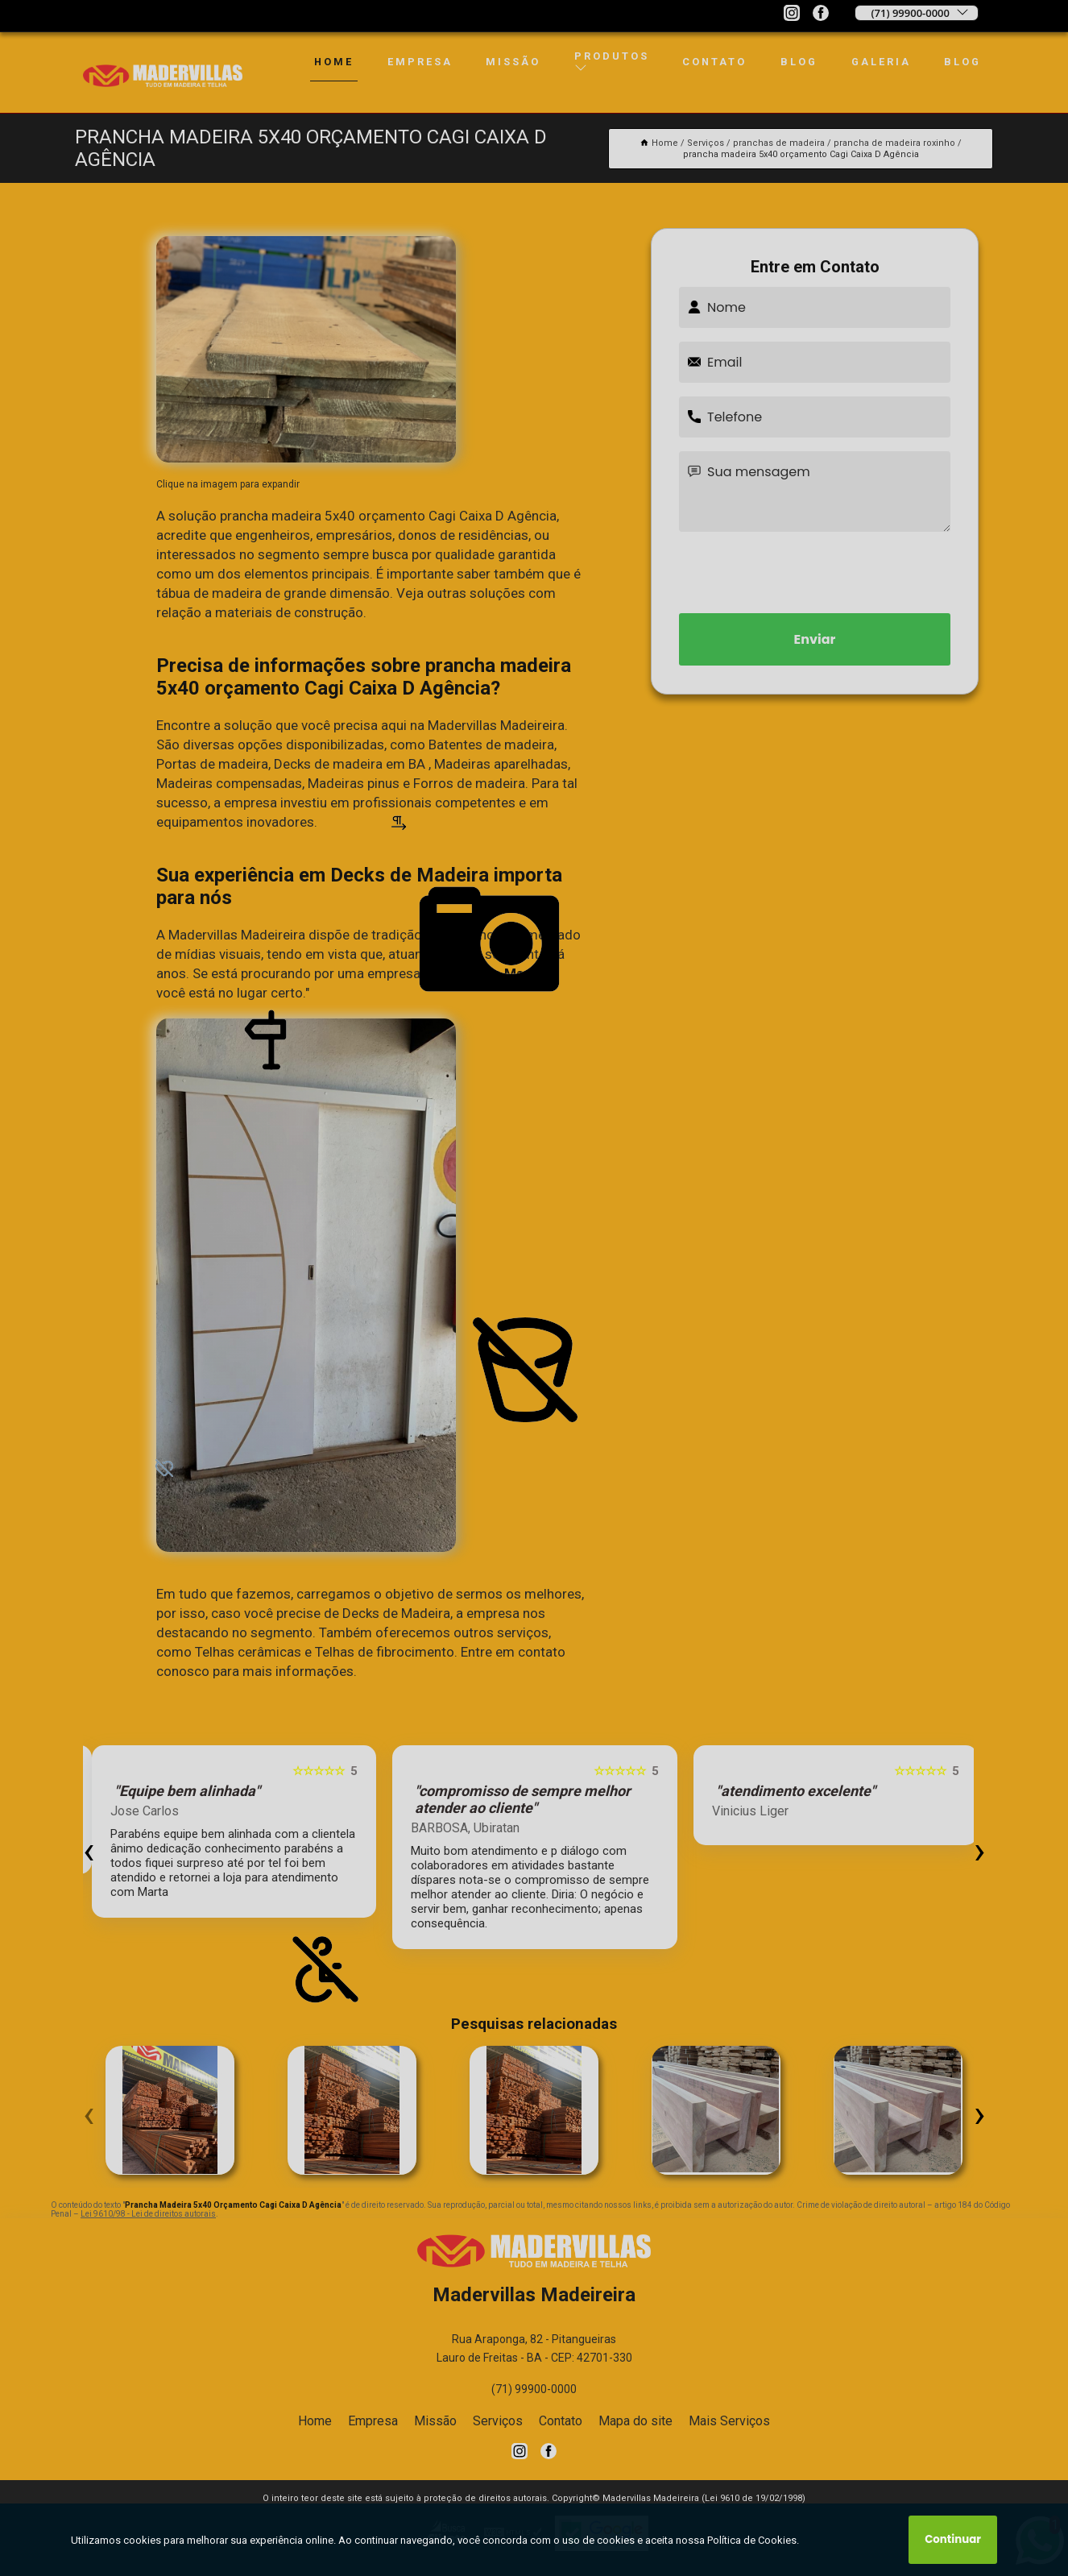 The image size is (1068, 2576). What do you see at coordinates (325, 1969) in the screenshot?
I see `accessibility features are turned off` at bounding box center [325, 1969].